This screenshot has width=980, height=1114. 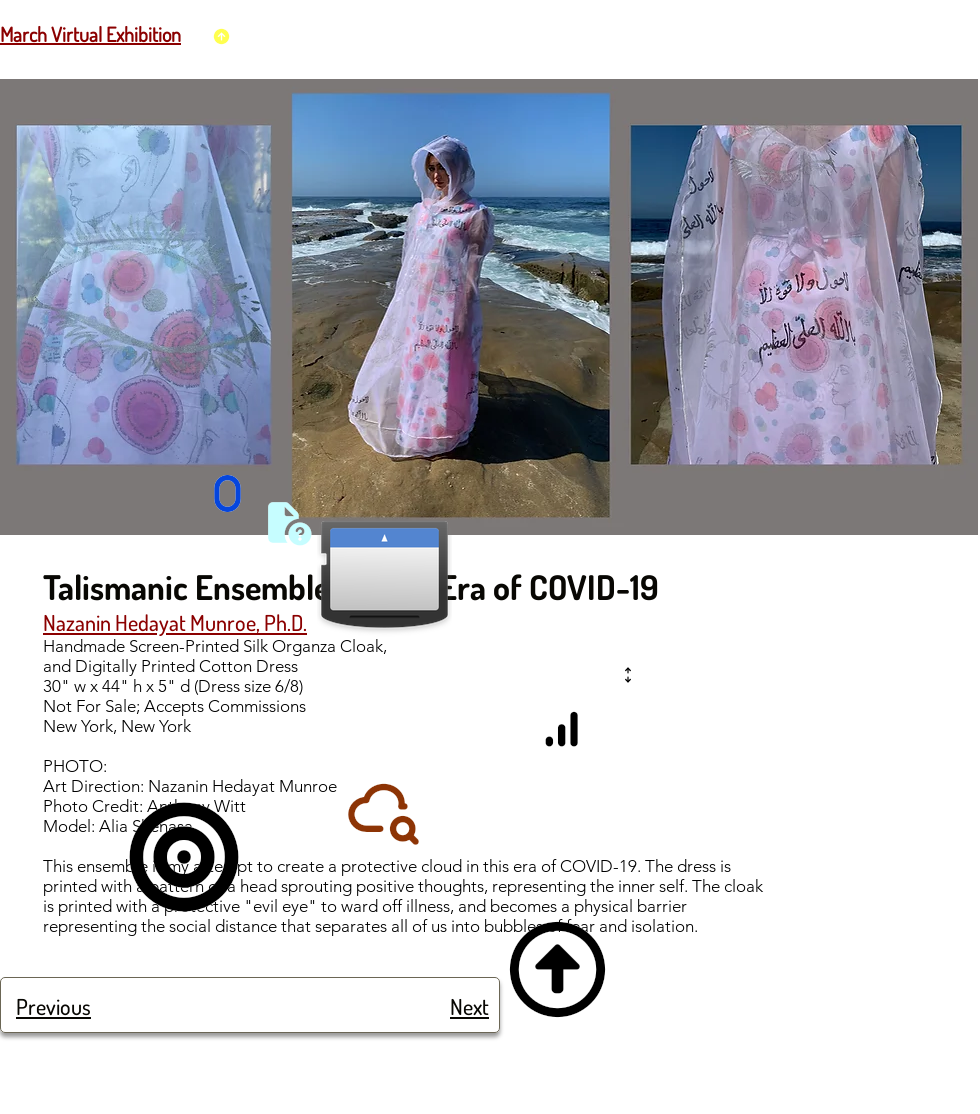 I want to click on scroll to top of page, so click(x=557, y=969).